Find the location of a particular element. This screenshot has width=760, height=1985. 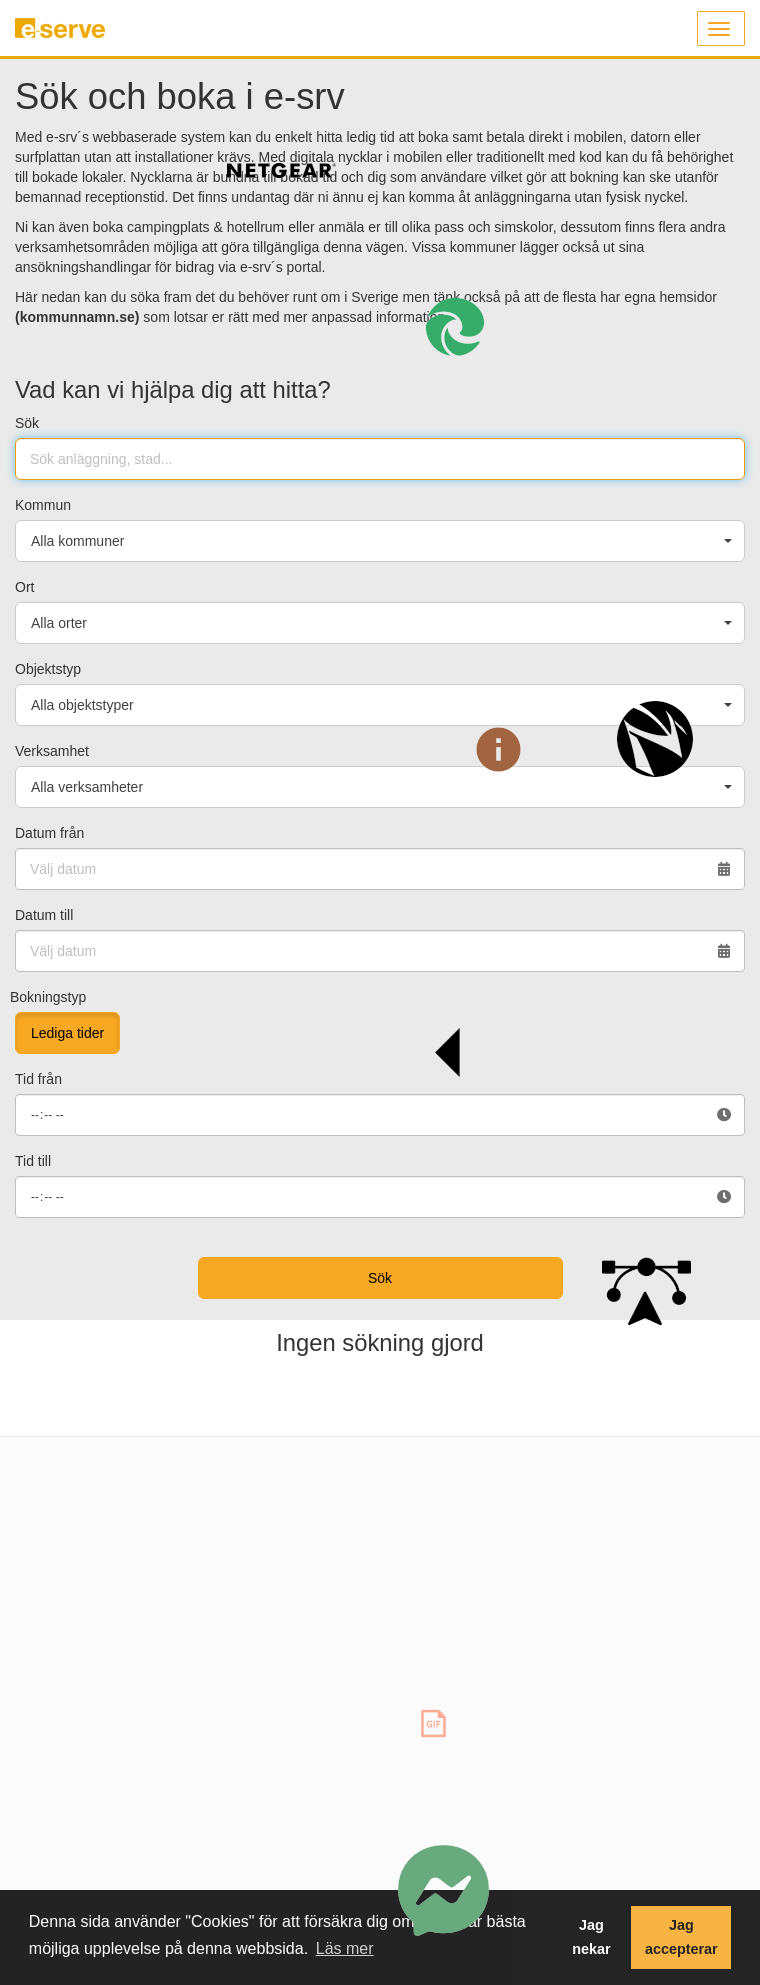

go back to the previous screen is located at coordinates (451, 1052).